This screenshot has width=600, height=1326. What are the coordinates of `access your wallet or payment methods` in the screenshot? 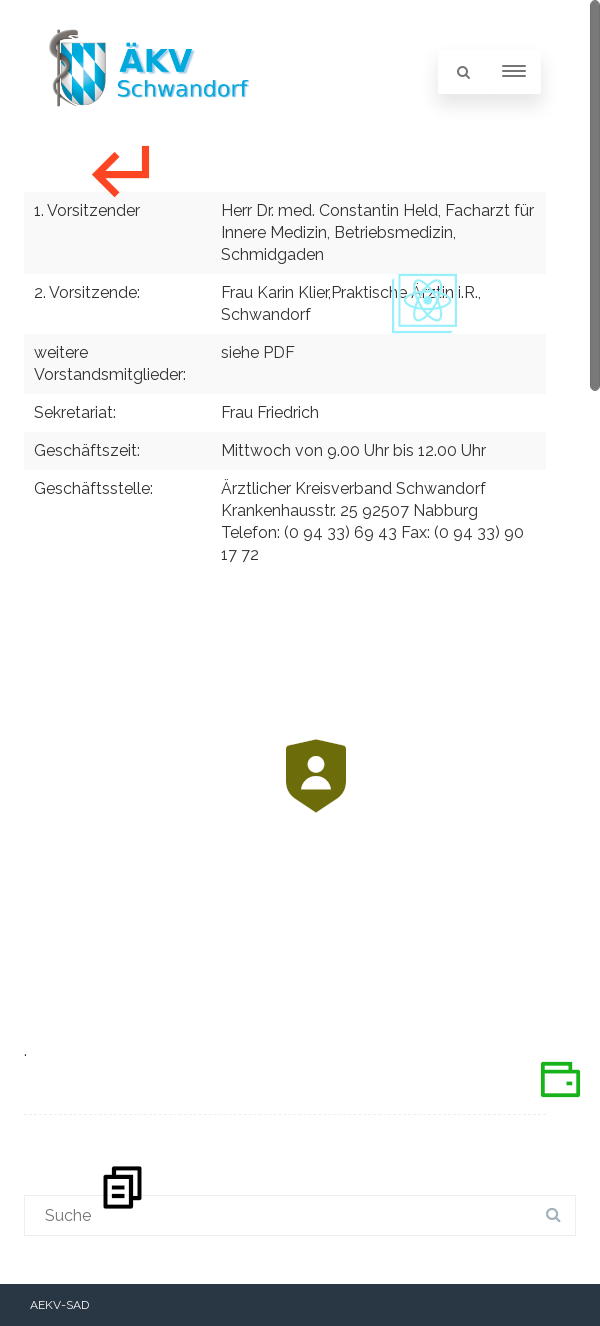 It's located at (560, 1079).